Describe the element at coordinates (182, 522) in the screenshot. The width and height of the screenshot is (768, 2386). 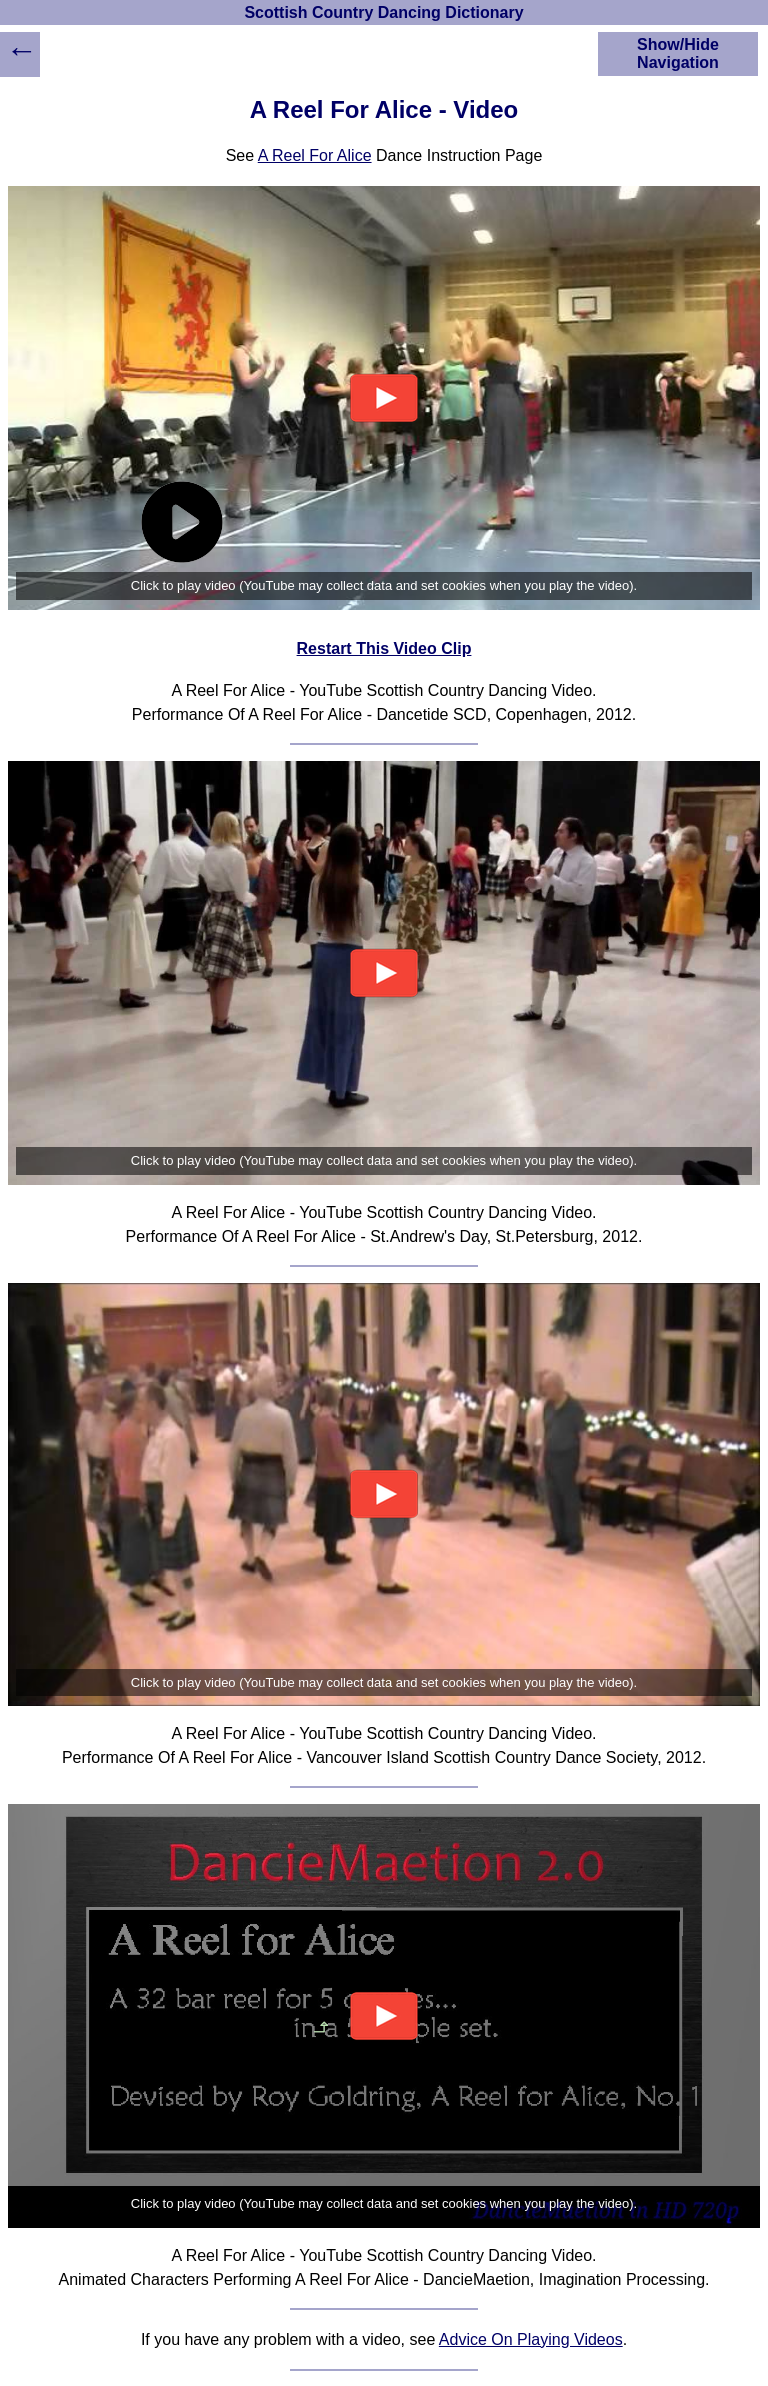
I see `play media or video content` at that location.